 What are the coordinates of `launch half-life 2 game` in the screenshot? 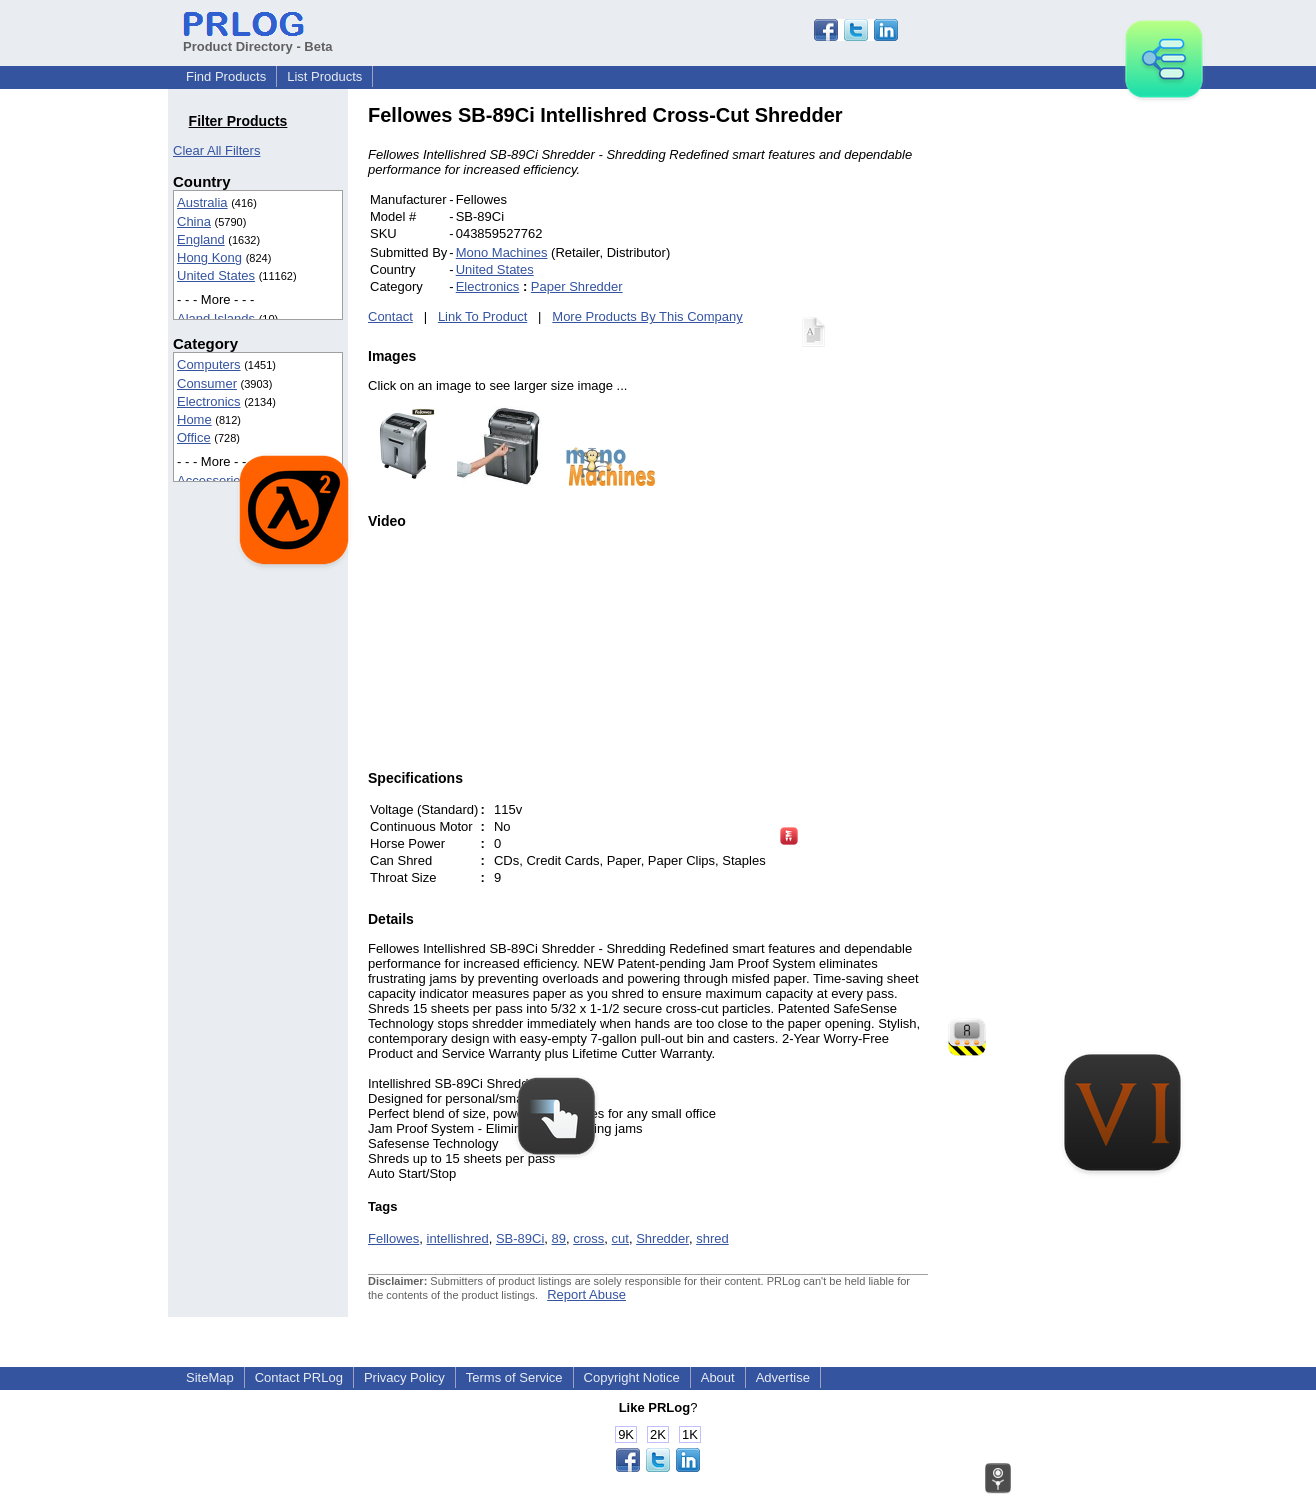 It's located at (294, 510).